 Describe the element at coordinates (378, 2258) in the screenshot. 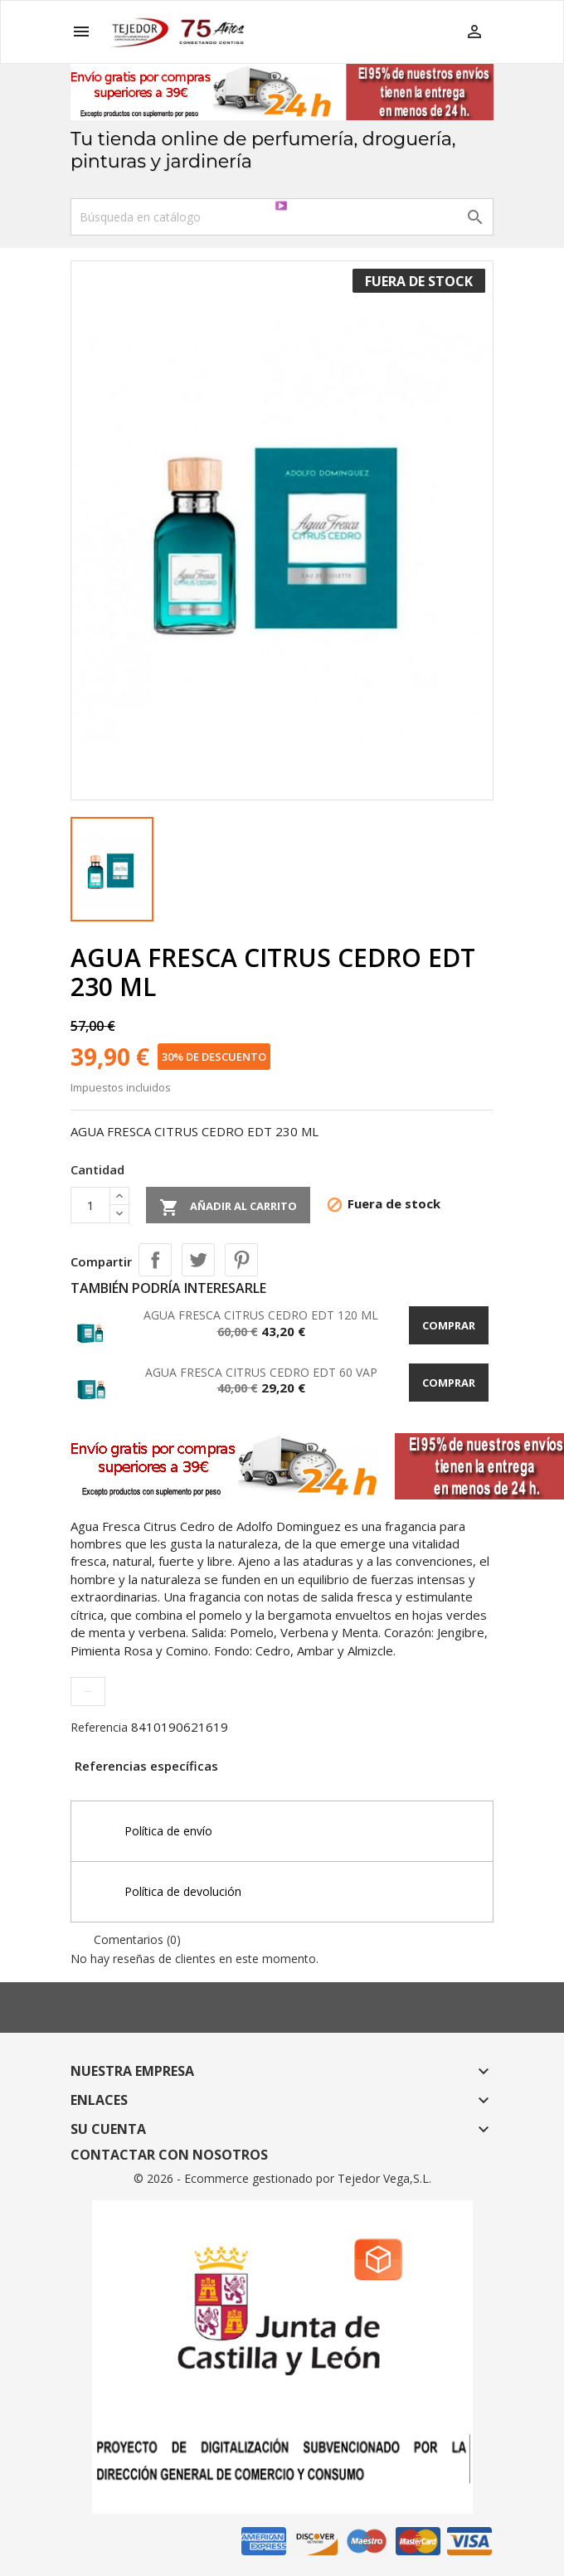

I see `open a 3ds format 3d model file` at that location.